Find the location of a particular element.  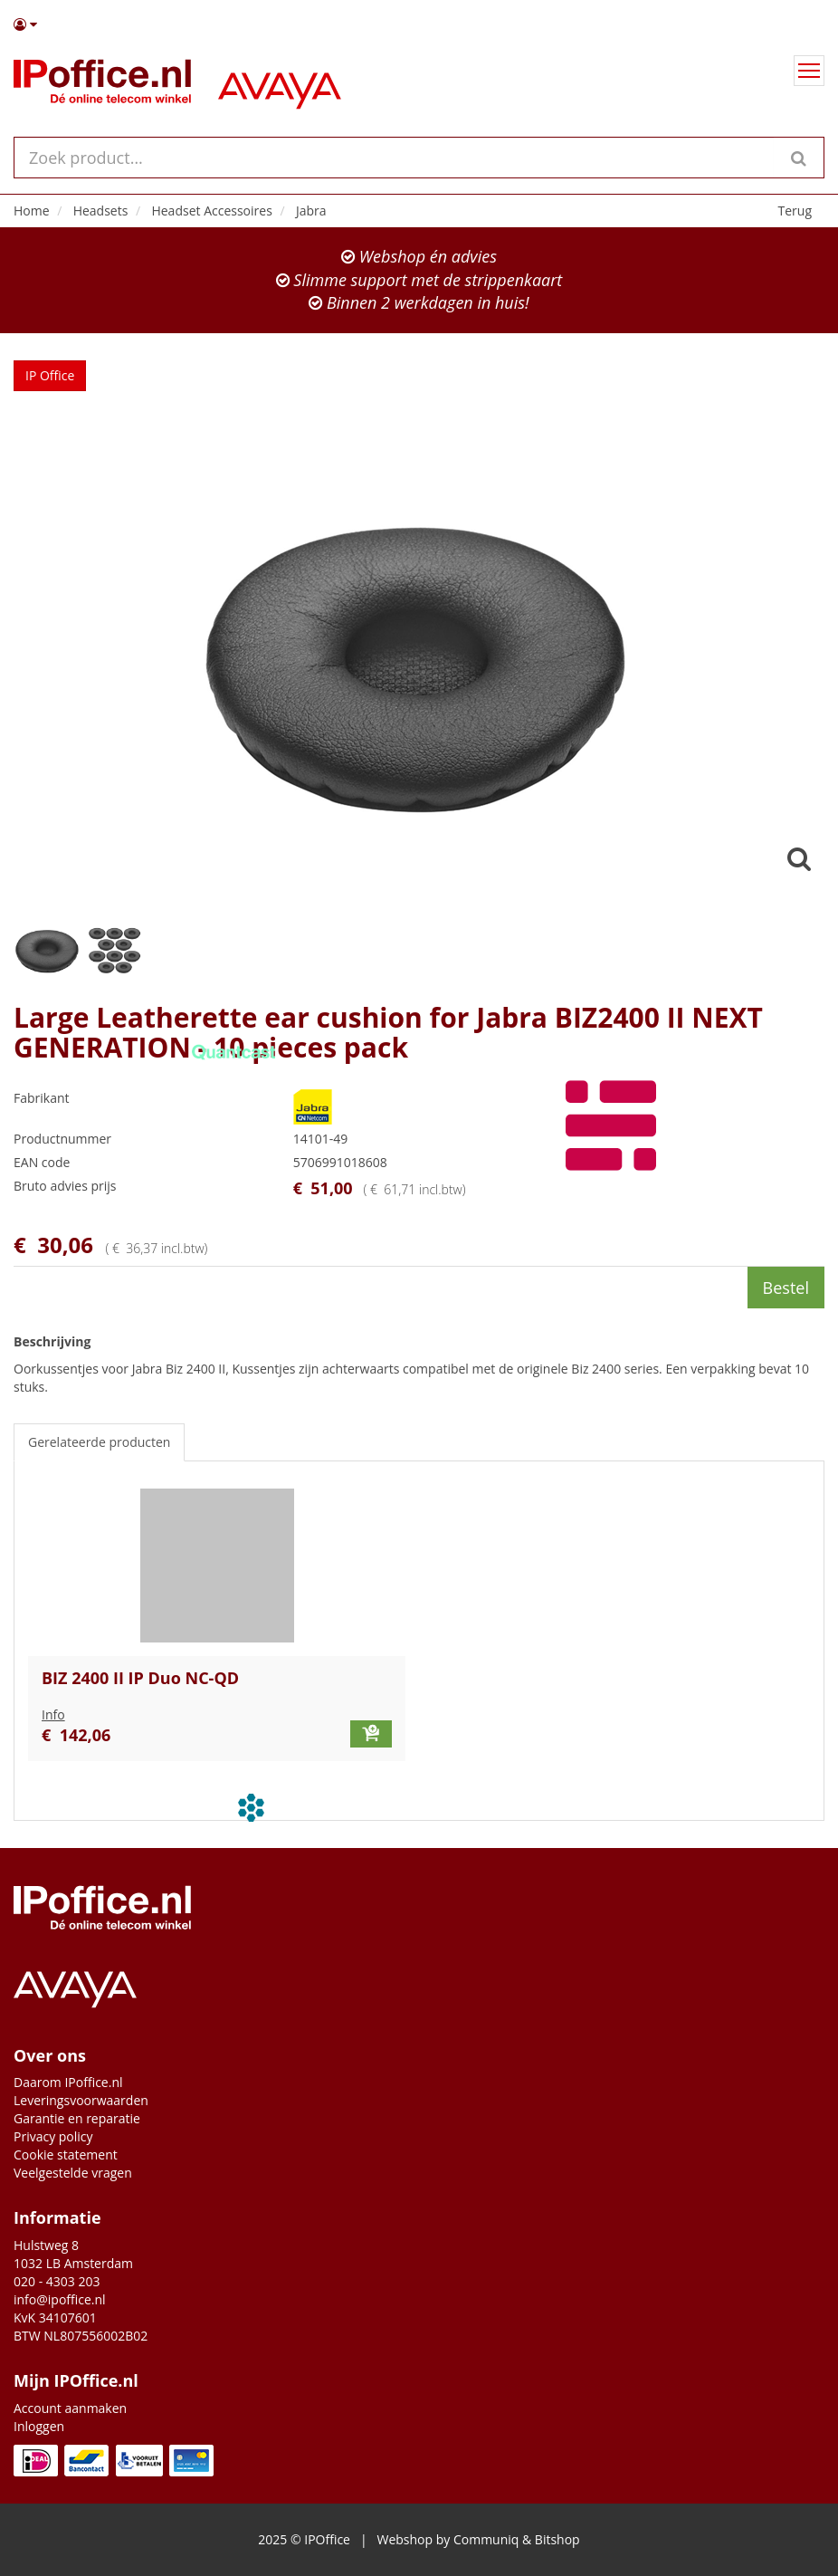

miraheze wiki hosting platform logo is located at coordinates (251, 1807).